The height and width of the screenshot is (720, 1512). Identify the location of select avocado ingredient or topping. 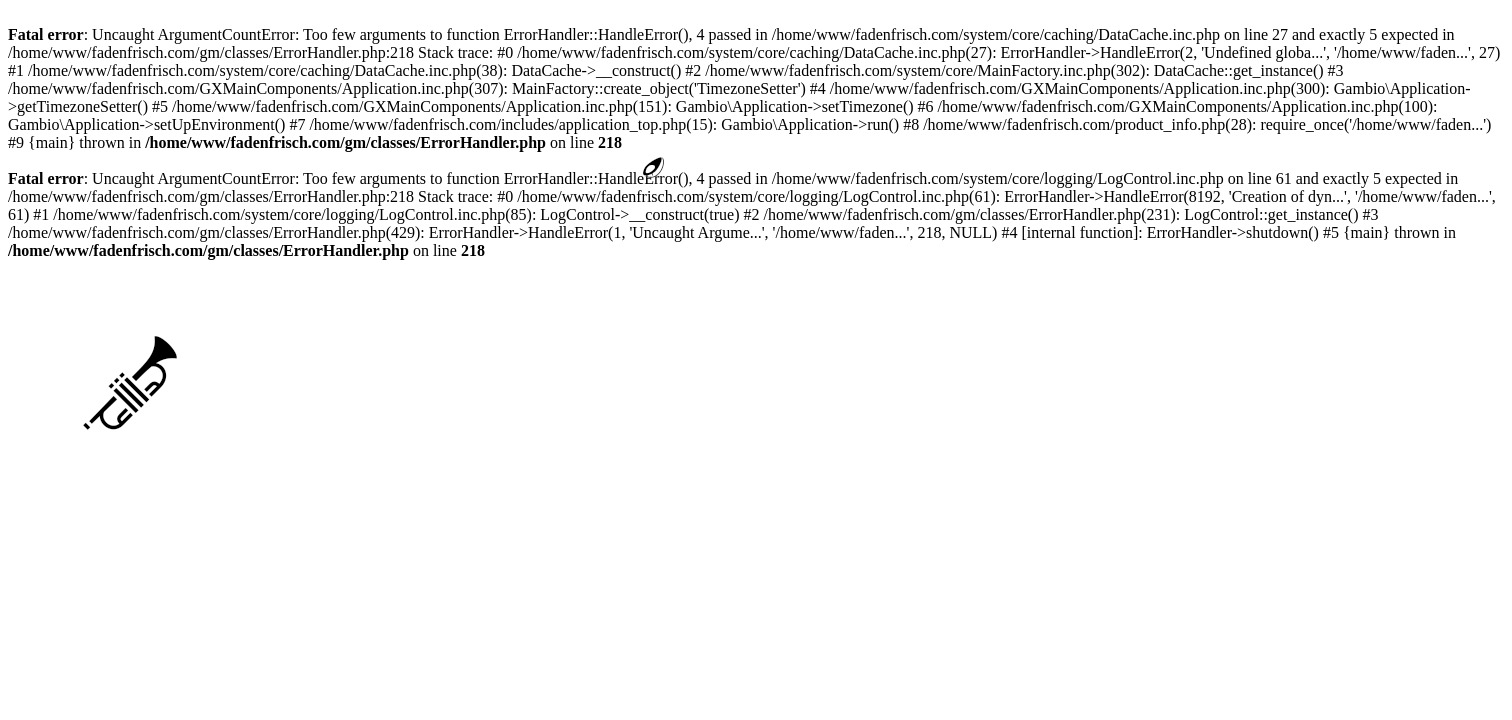
(653, 167).